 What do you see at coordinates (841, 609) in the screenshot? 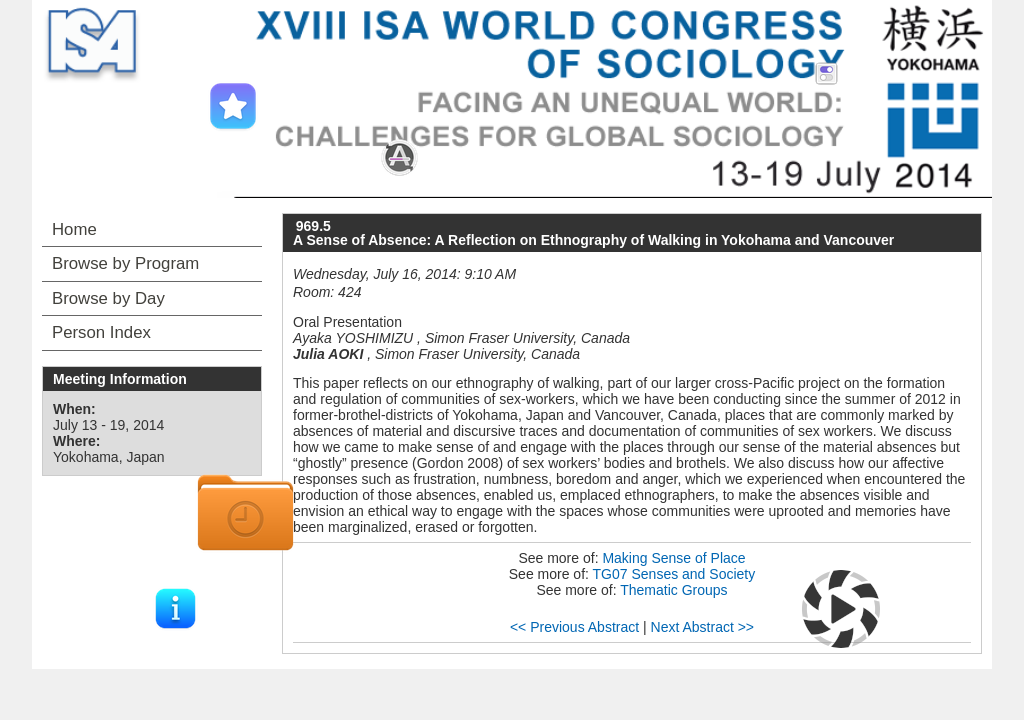
I see `open lollypop music player` at bounding box center [841, 609].